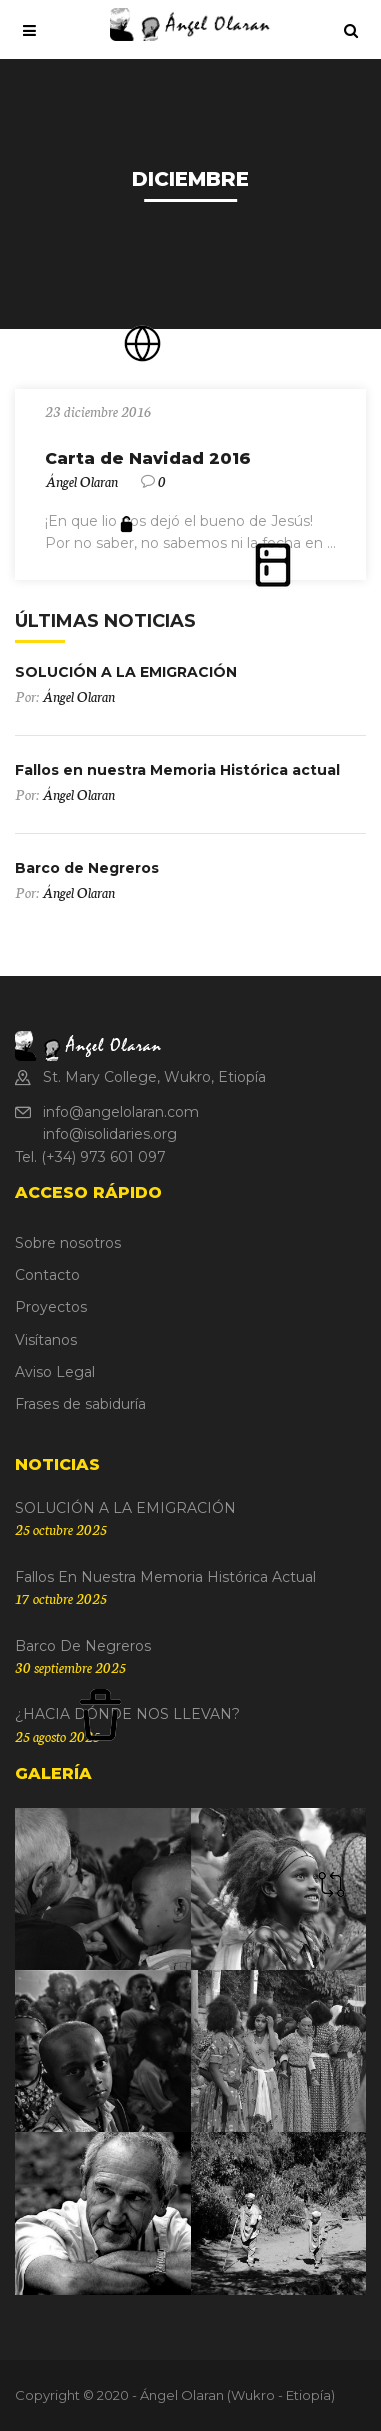 Image resolution: width=381 pixels, height=2431 pixels. Describe the element at coordinates (273, 565) in the screenshot. I see `access kitchen appliance controls` at that location.